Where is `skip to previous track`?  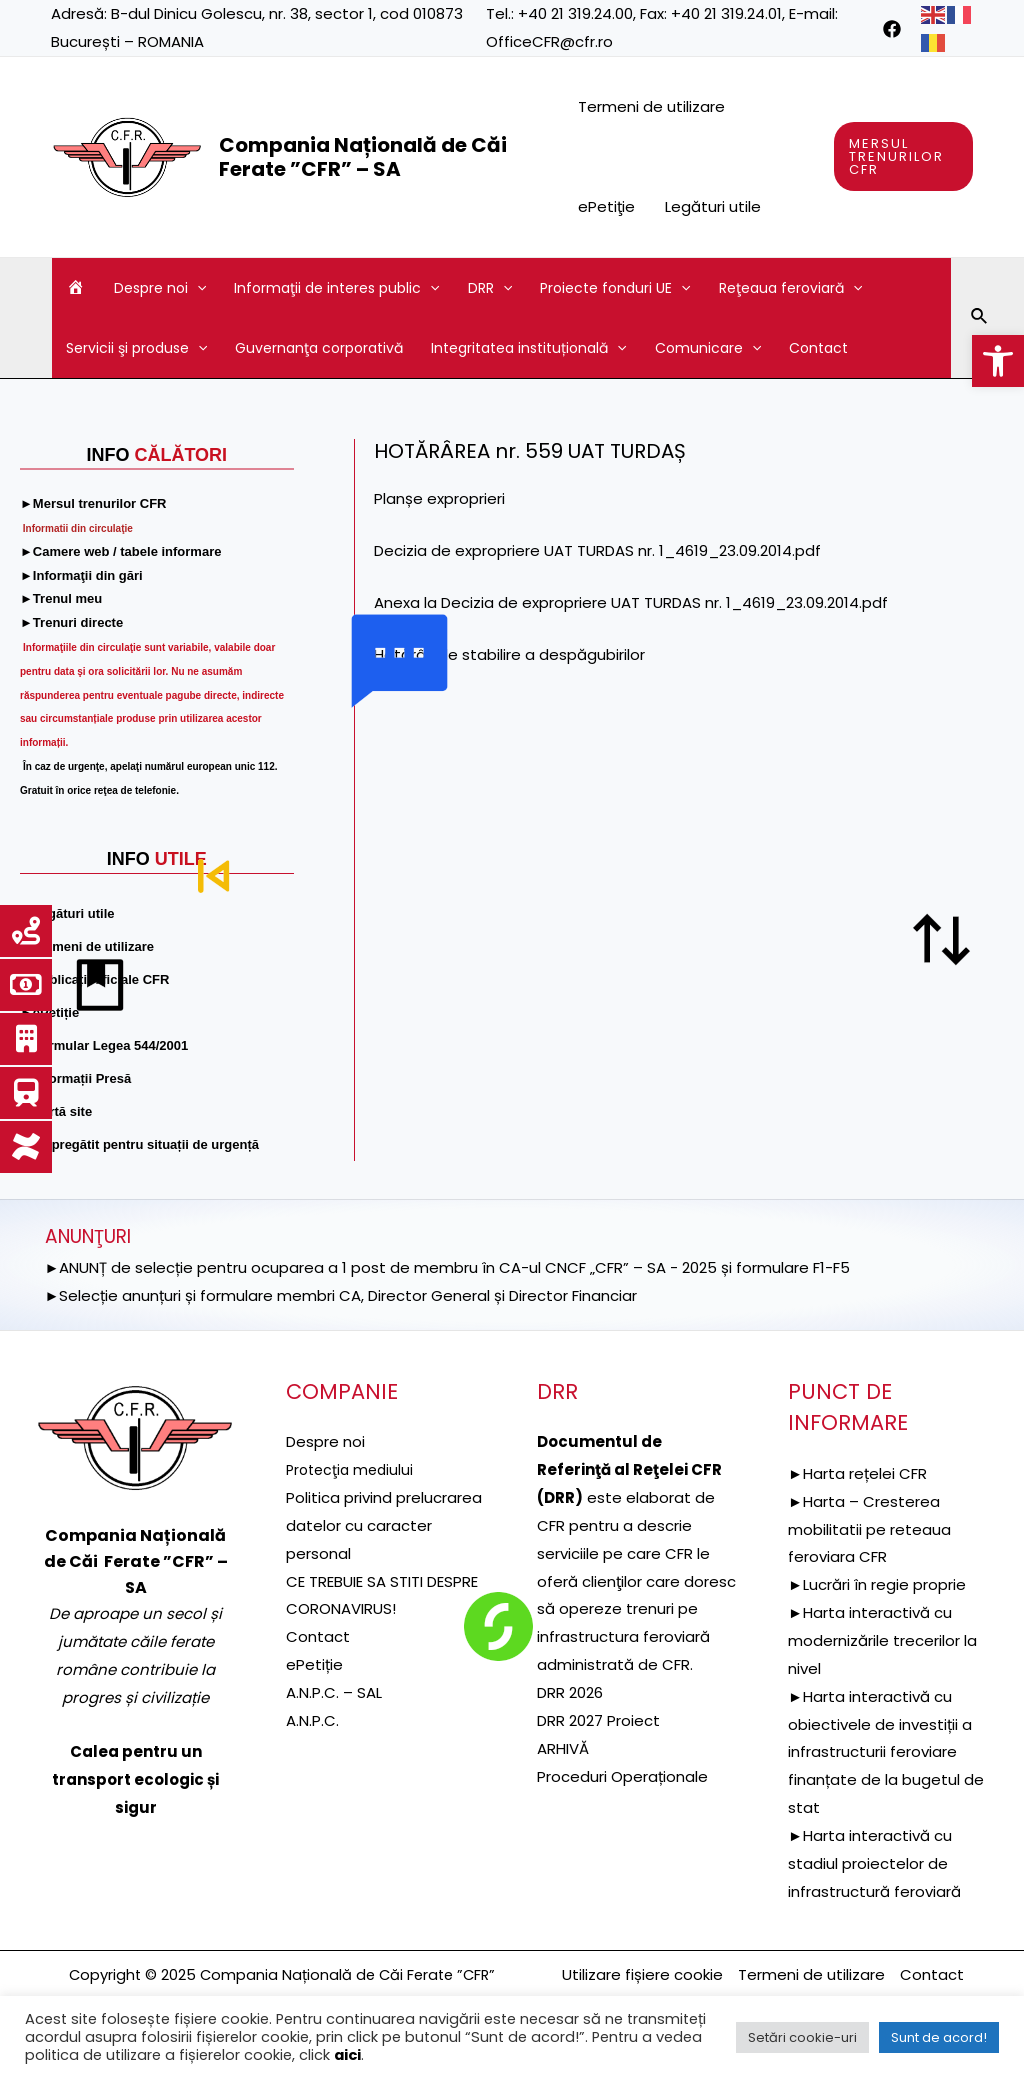
skip to previous track is located at coordinates (215, 876).